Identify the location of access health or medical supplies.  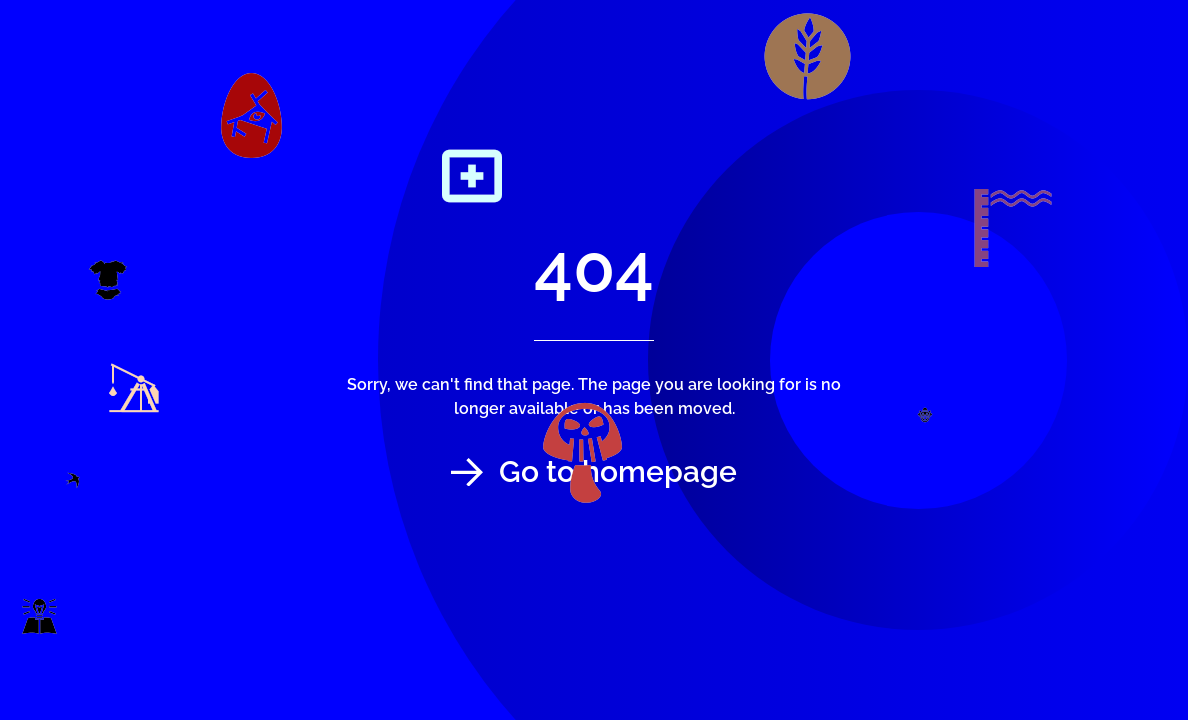
(472, 176).